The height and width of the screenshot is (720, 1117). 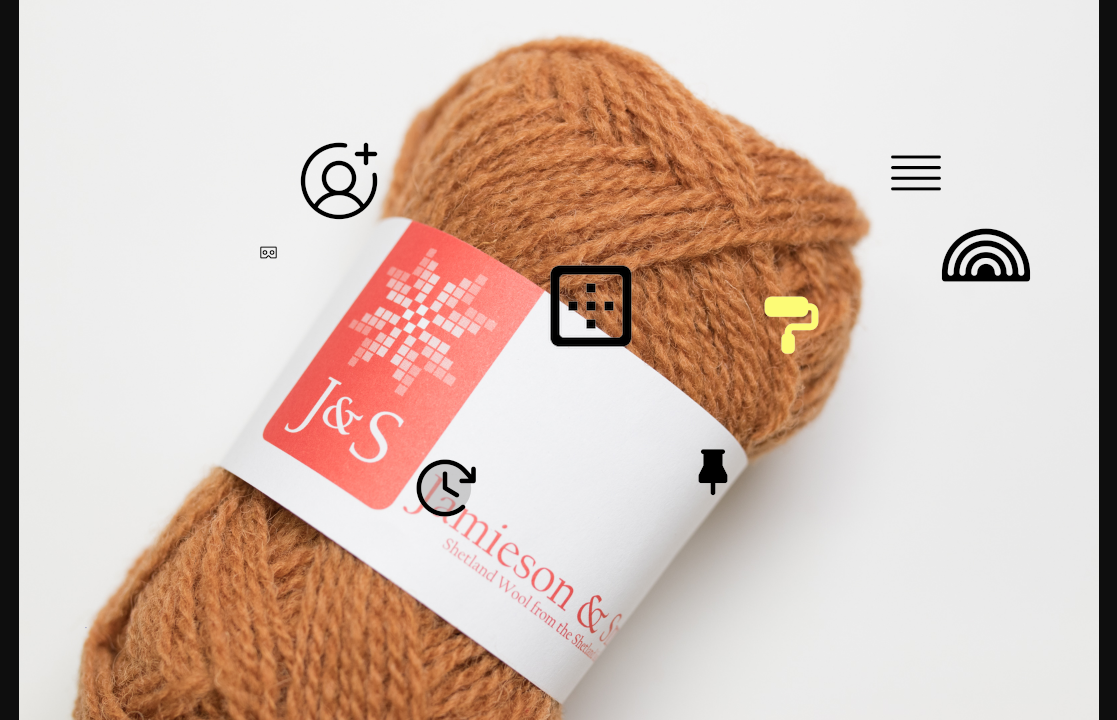 What do you see at coordinates (713, 471) in the screenshot?
I see `pinned item or content` at bounding box center [713, 471].